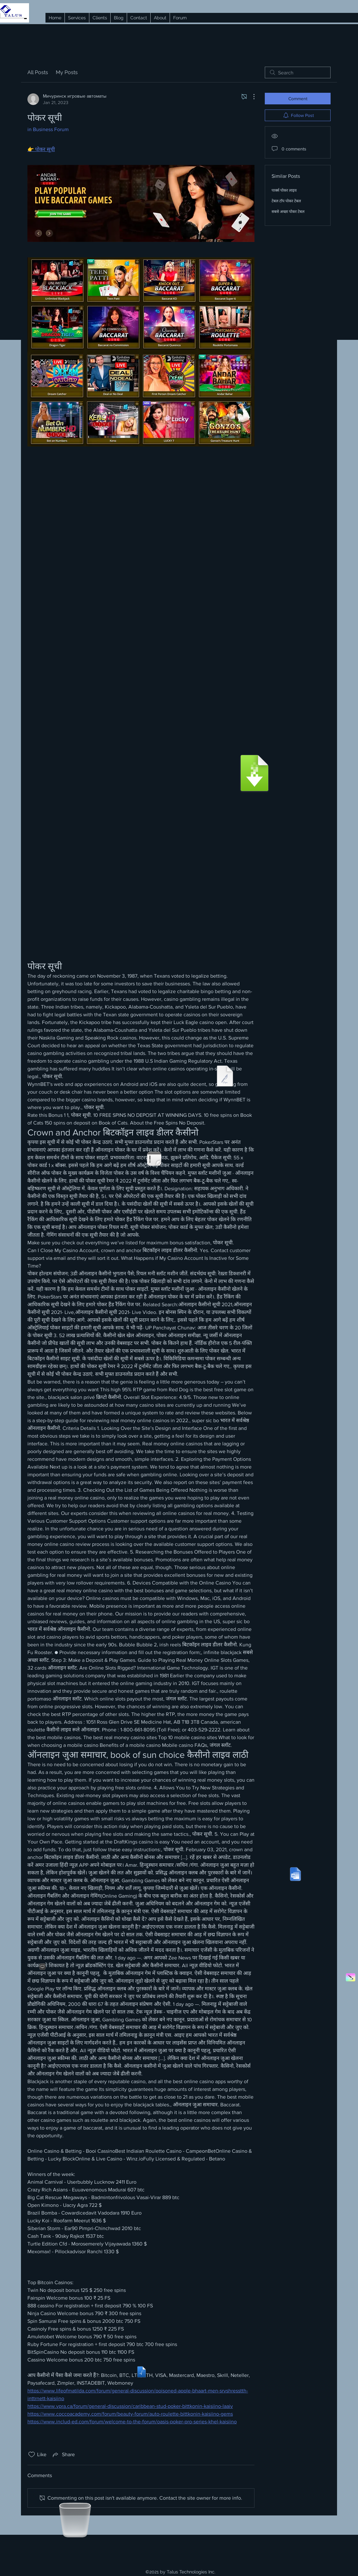  Describe the element at coordinates (142, 2372) in the screenshot. I see `a root data file or scientific dataset document` at that location.